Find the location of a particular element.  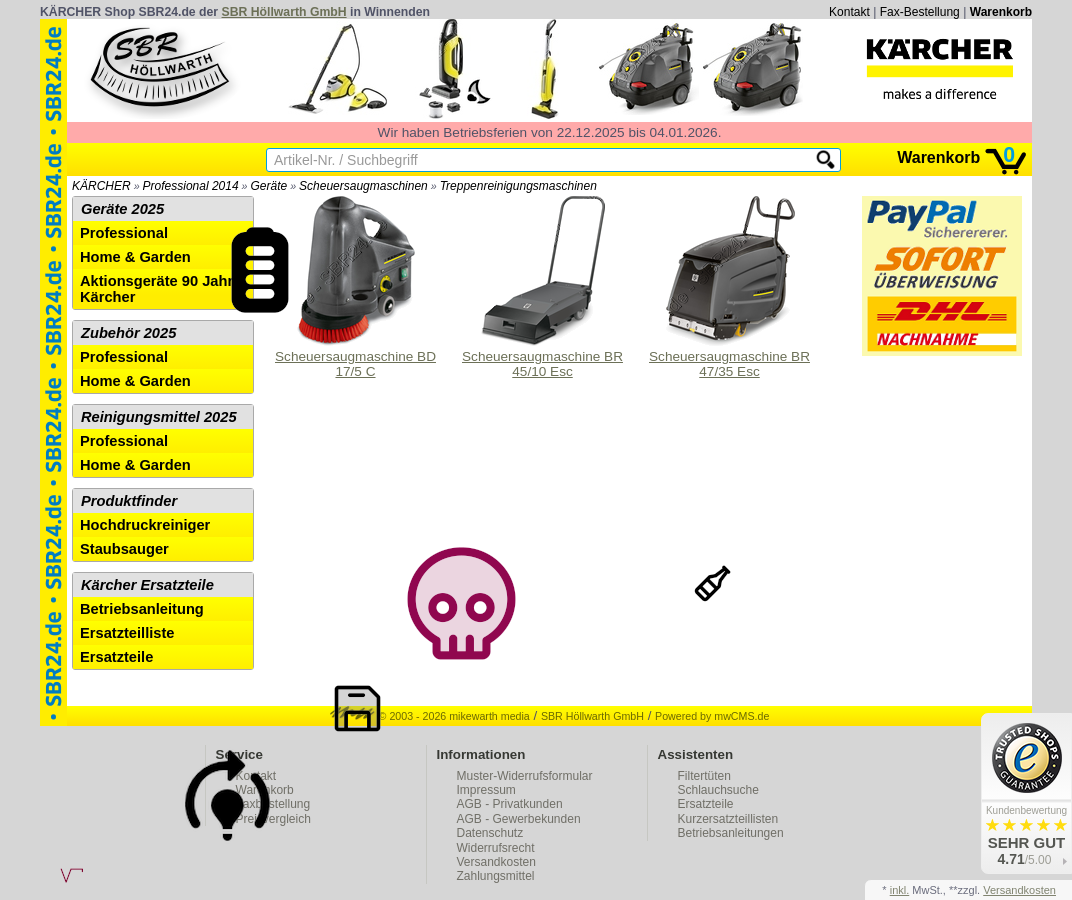

calculate square root is located at coordinates (71, 874).